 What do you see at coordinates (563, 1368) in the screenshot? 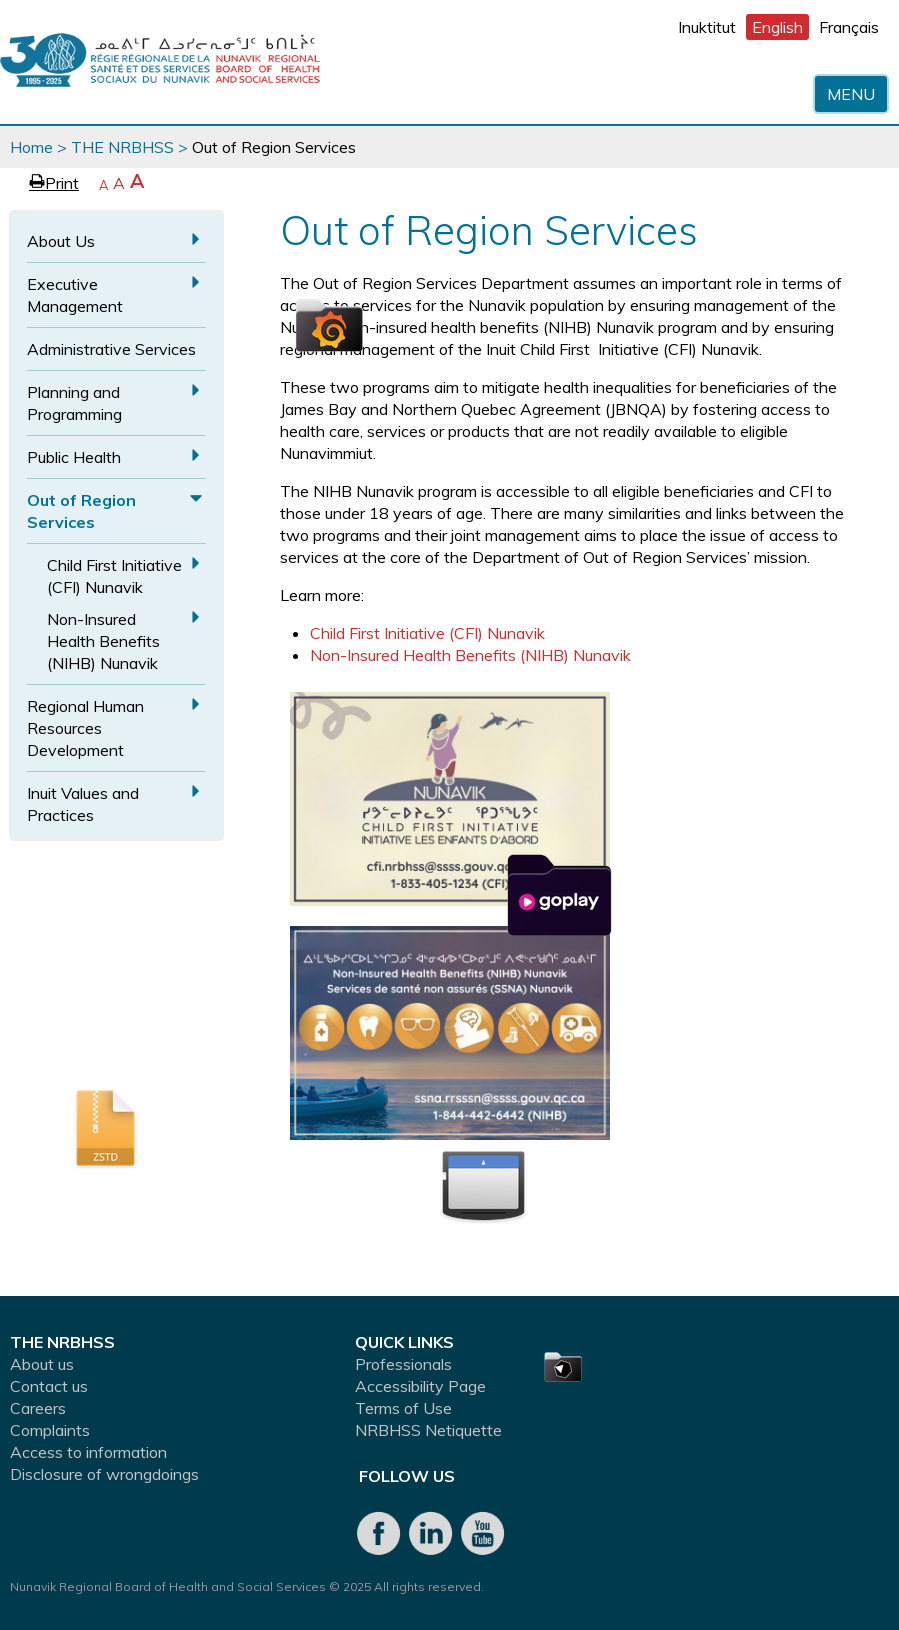
I see `open crystal or gem-related files folder` at bounding box center [563, 1368].